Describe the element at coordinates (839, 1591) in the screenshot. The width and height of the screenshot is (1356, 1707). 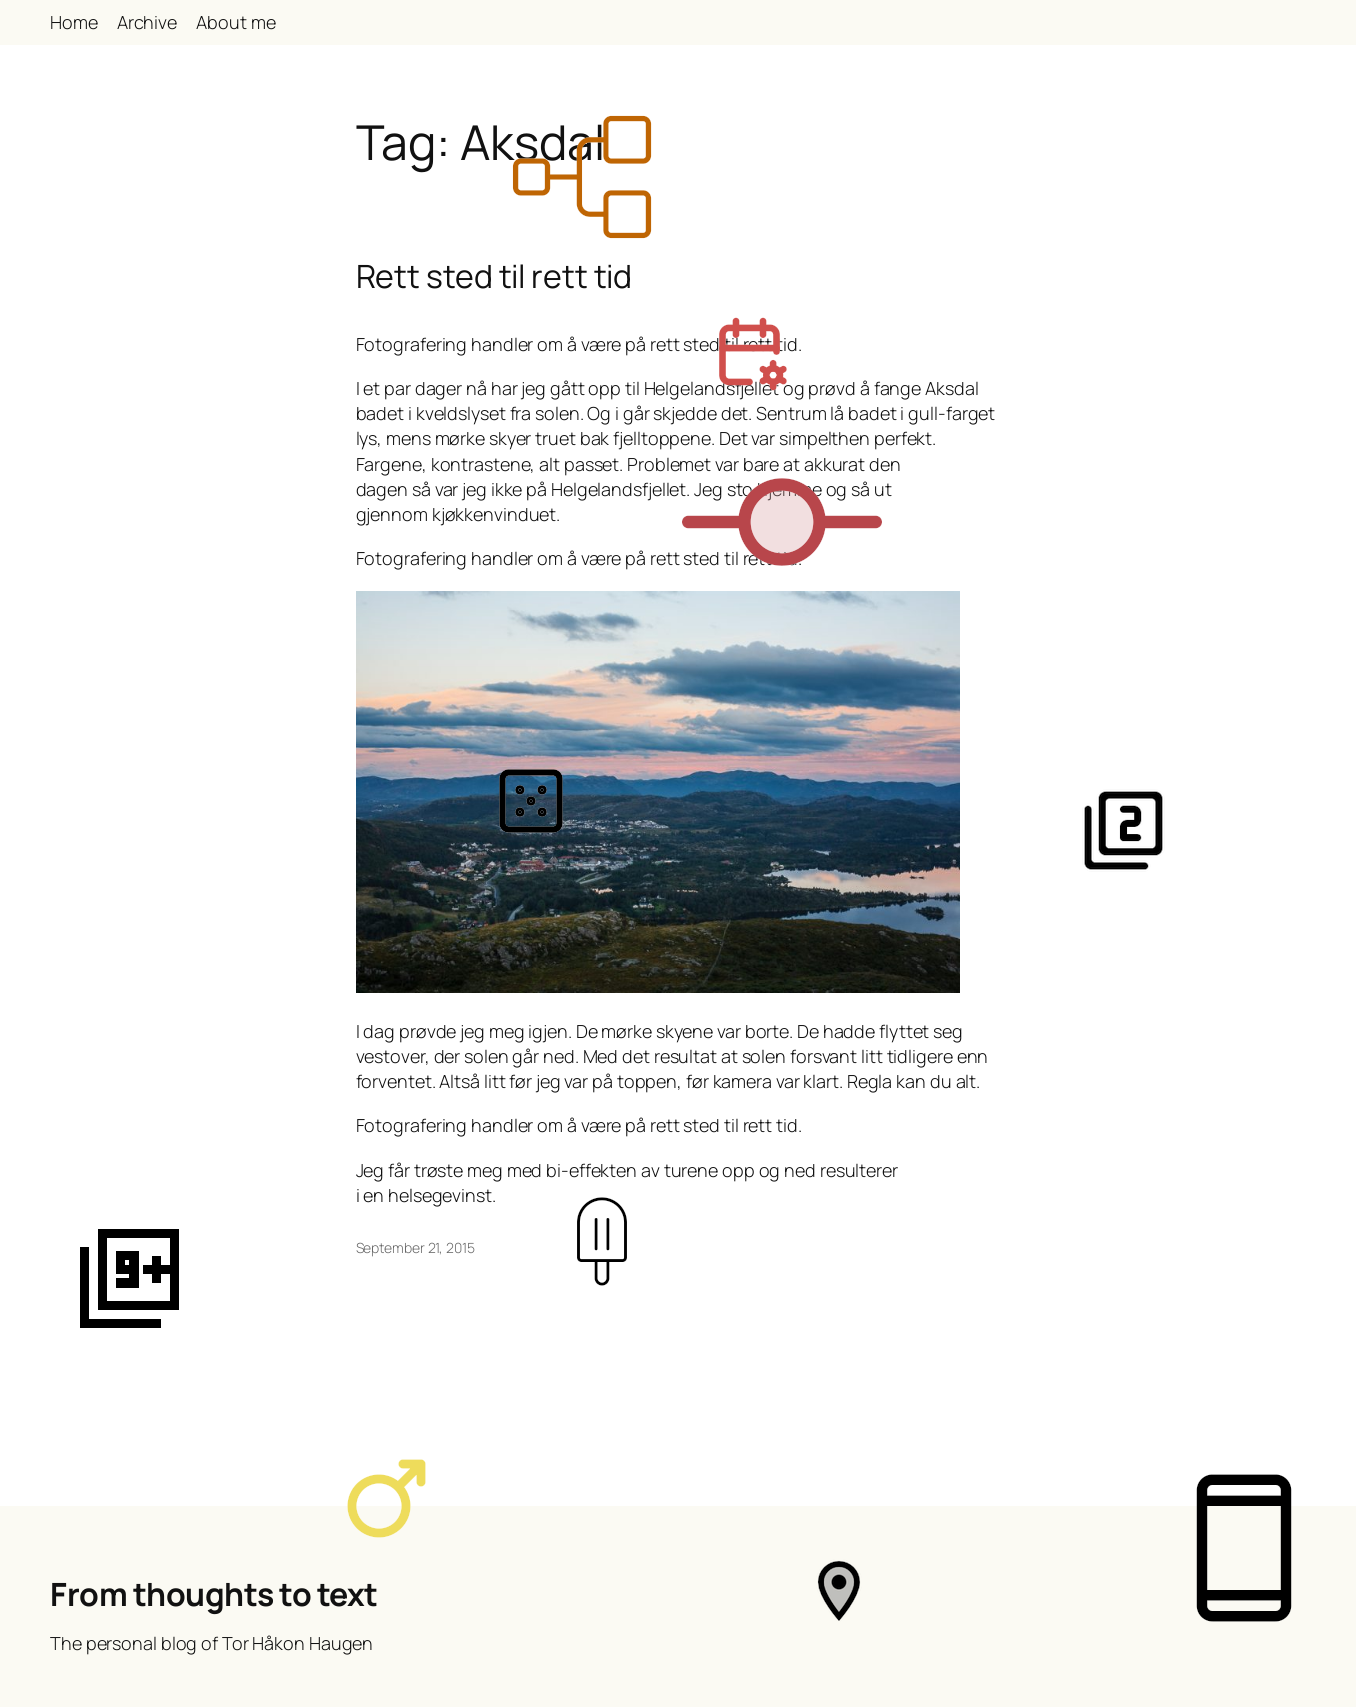
I see `view current location on map` at that location.